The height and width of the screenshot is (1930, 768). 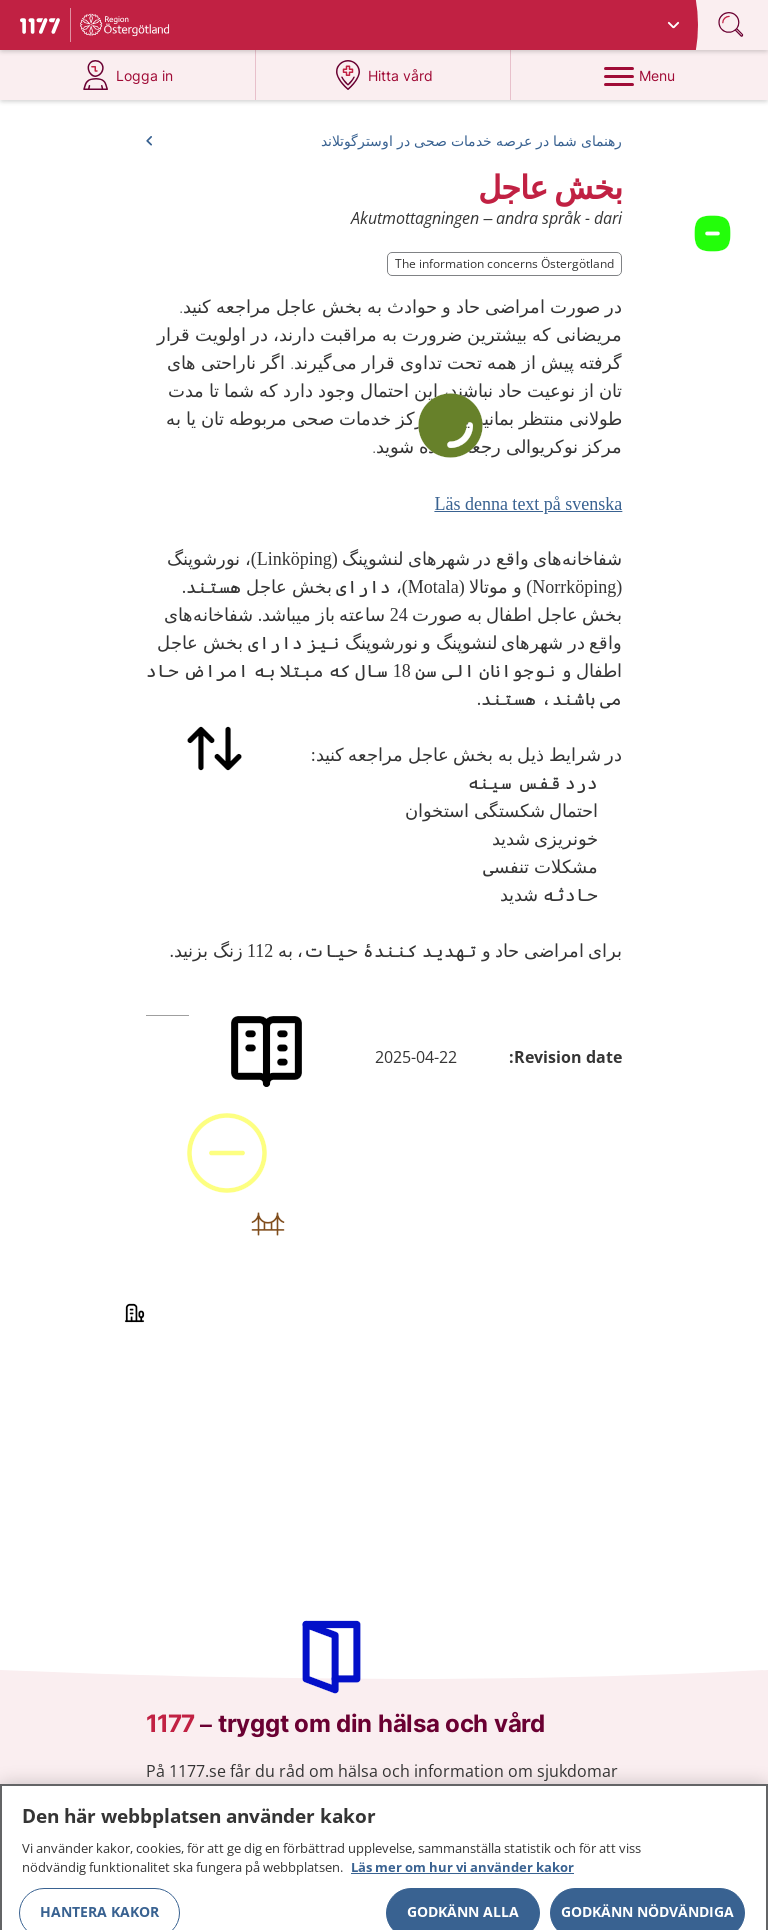 I want to click on view property listings, so click(x=134, y=1312).